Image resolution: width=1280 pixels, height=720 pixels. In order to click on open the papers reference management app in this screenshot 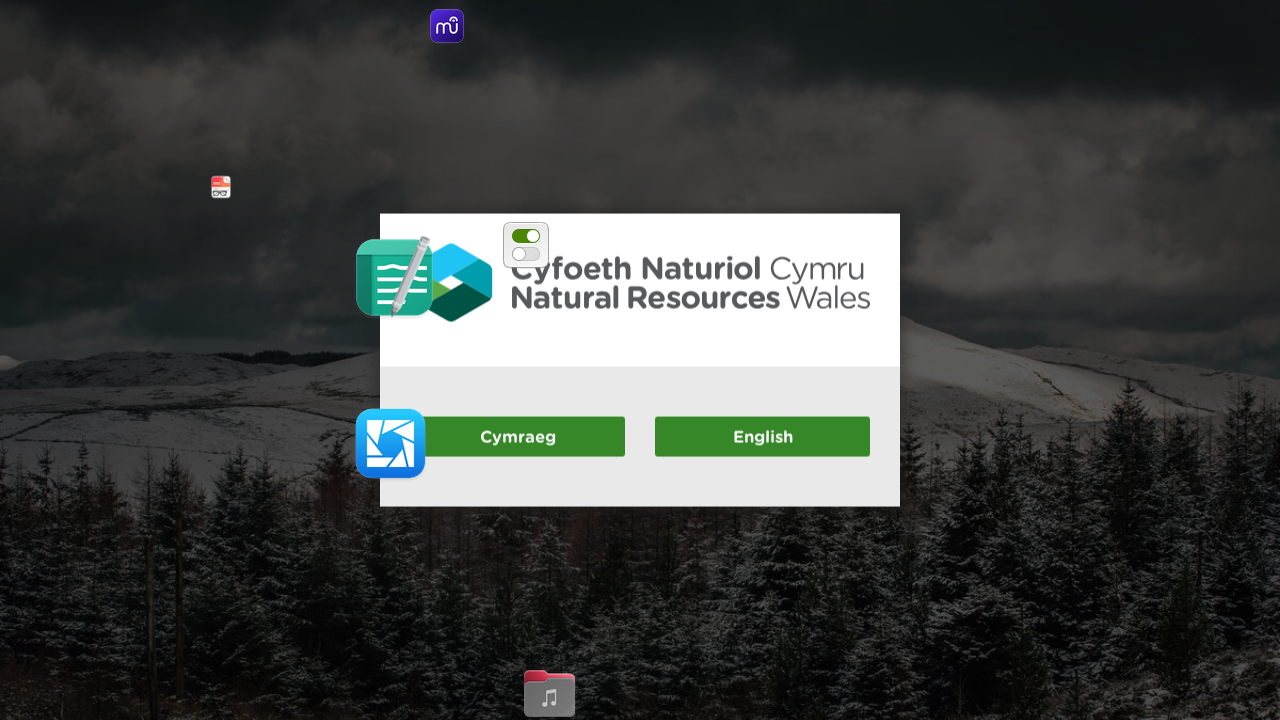, I will do `click(221, 187)`.